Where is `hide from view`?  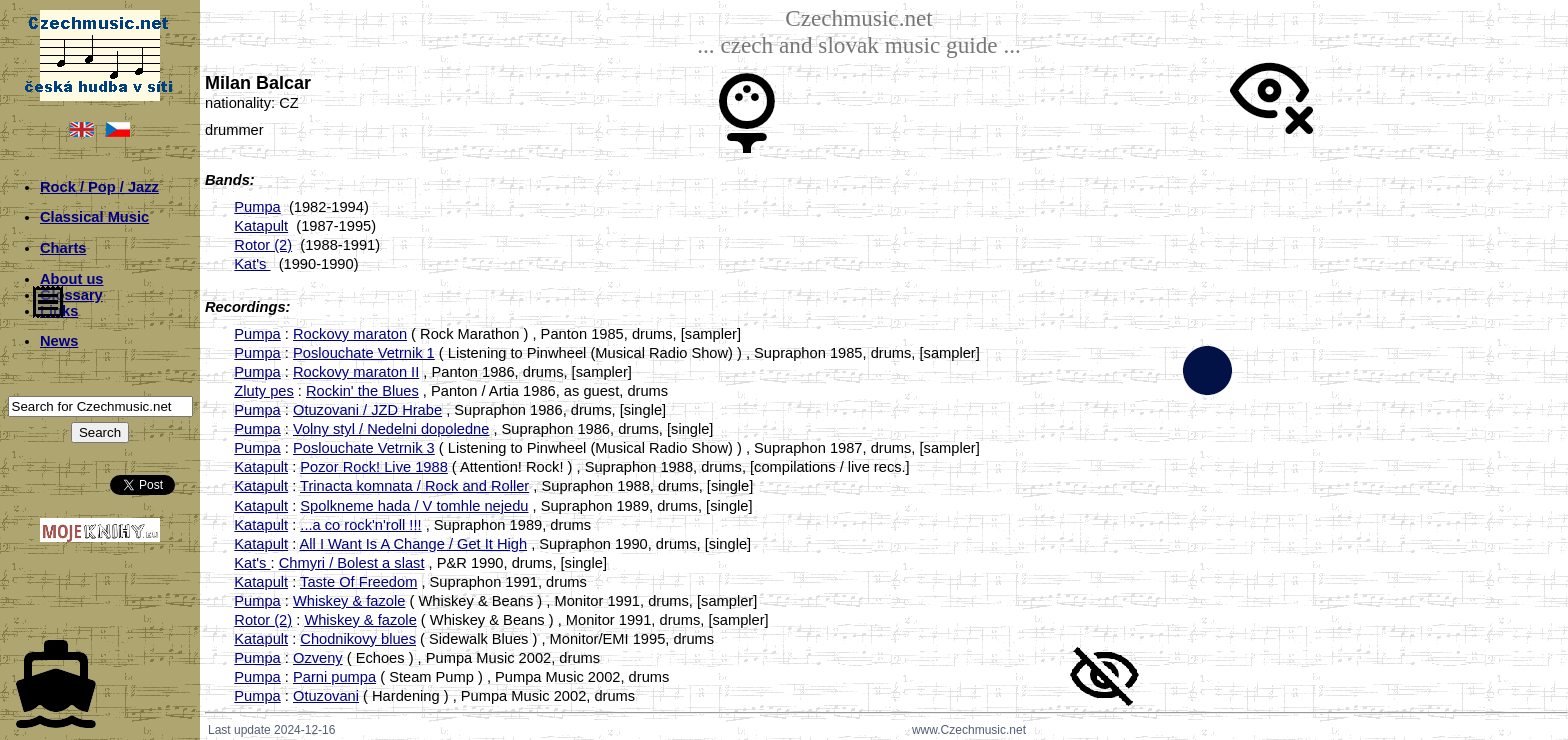
hide from view is located at coordinates (1269, 90).